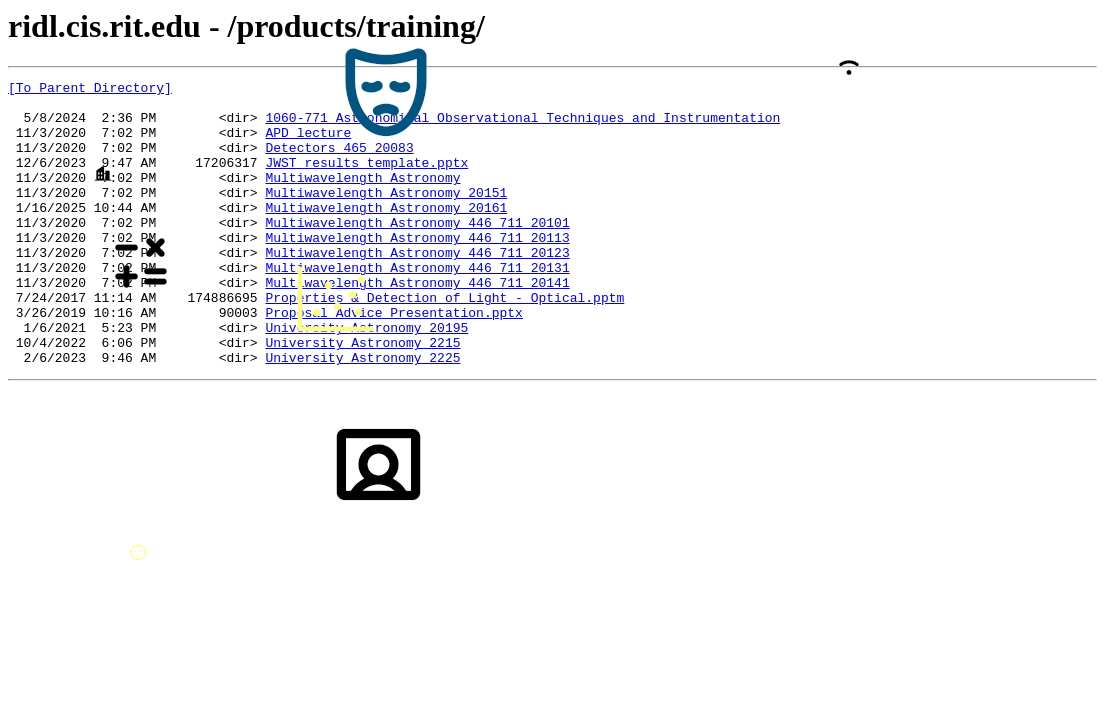  What do you see at coordinates (141, 262) in the screenshot?
I see `open calculator` at bounding box center [141, 262].